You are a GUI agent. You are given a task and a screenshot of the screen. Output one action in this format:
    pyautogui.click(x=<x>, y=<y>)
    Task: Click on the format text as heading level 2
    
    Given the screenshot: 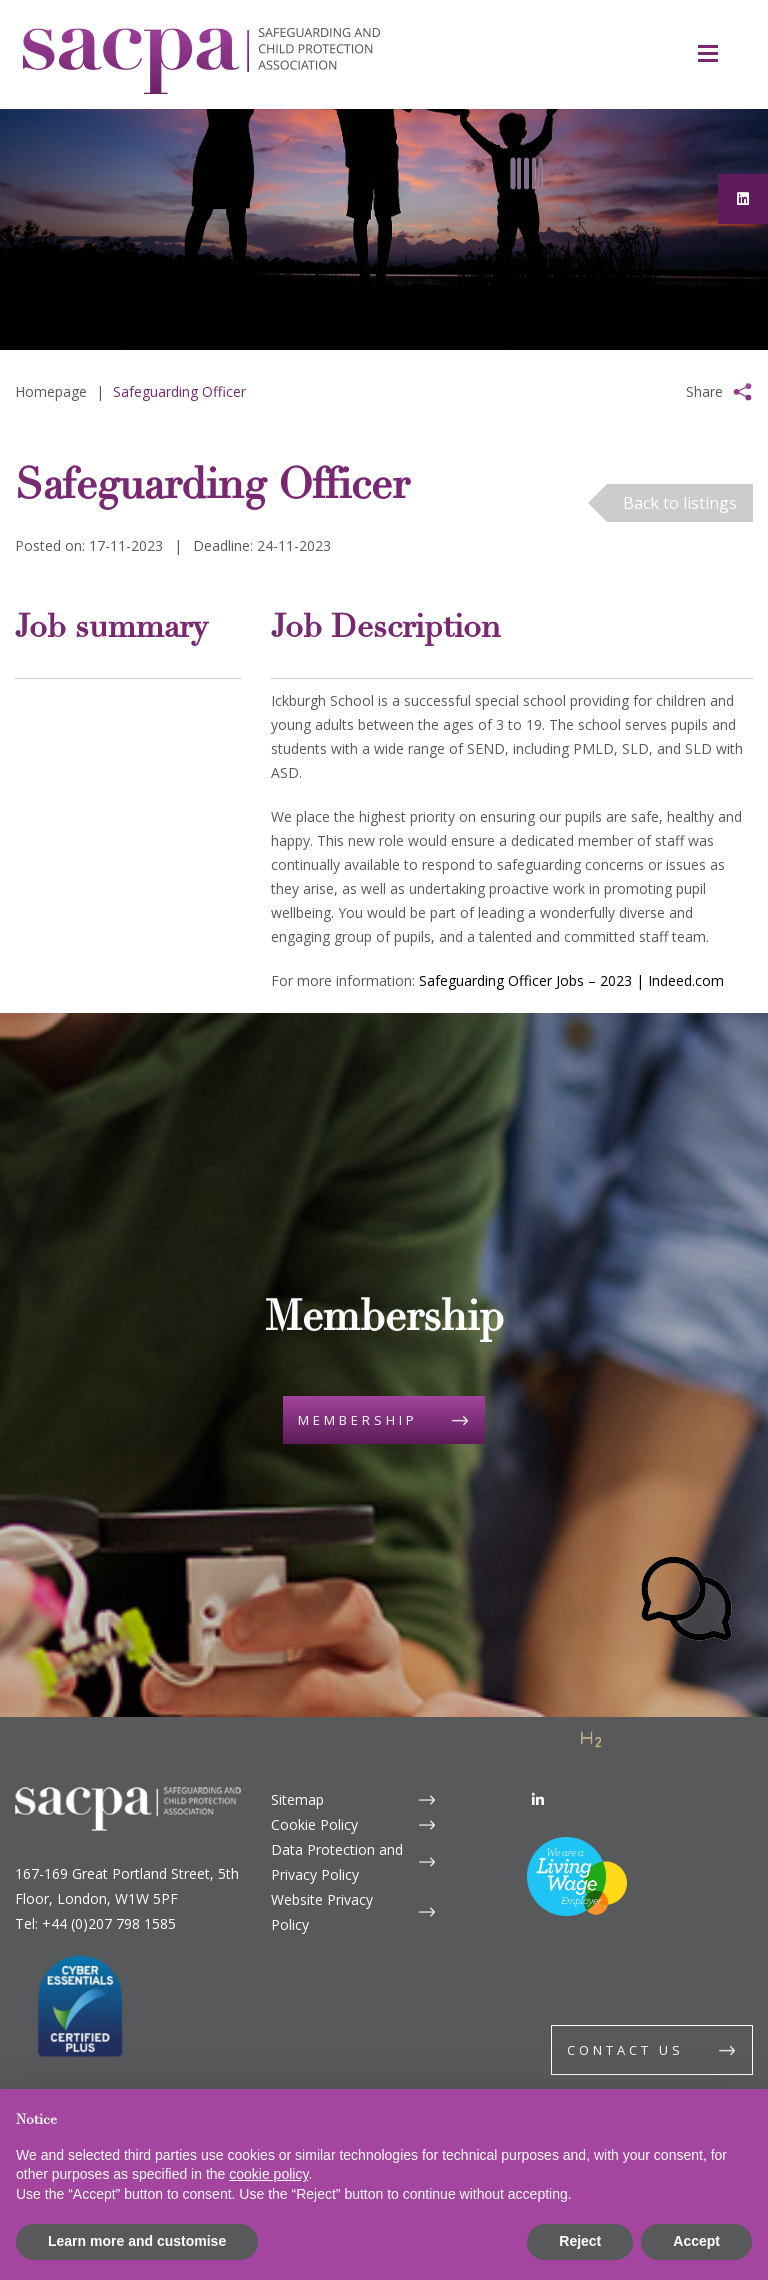 What is the action you would take?
    pyautogui.click(x=590, y=1739)
    